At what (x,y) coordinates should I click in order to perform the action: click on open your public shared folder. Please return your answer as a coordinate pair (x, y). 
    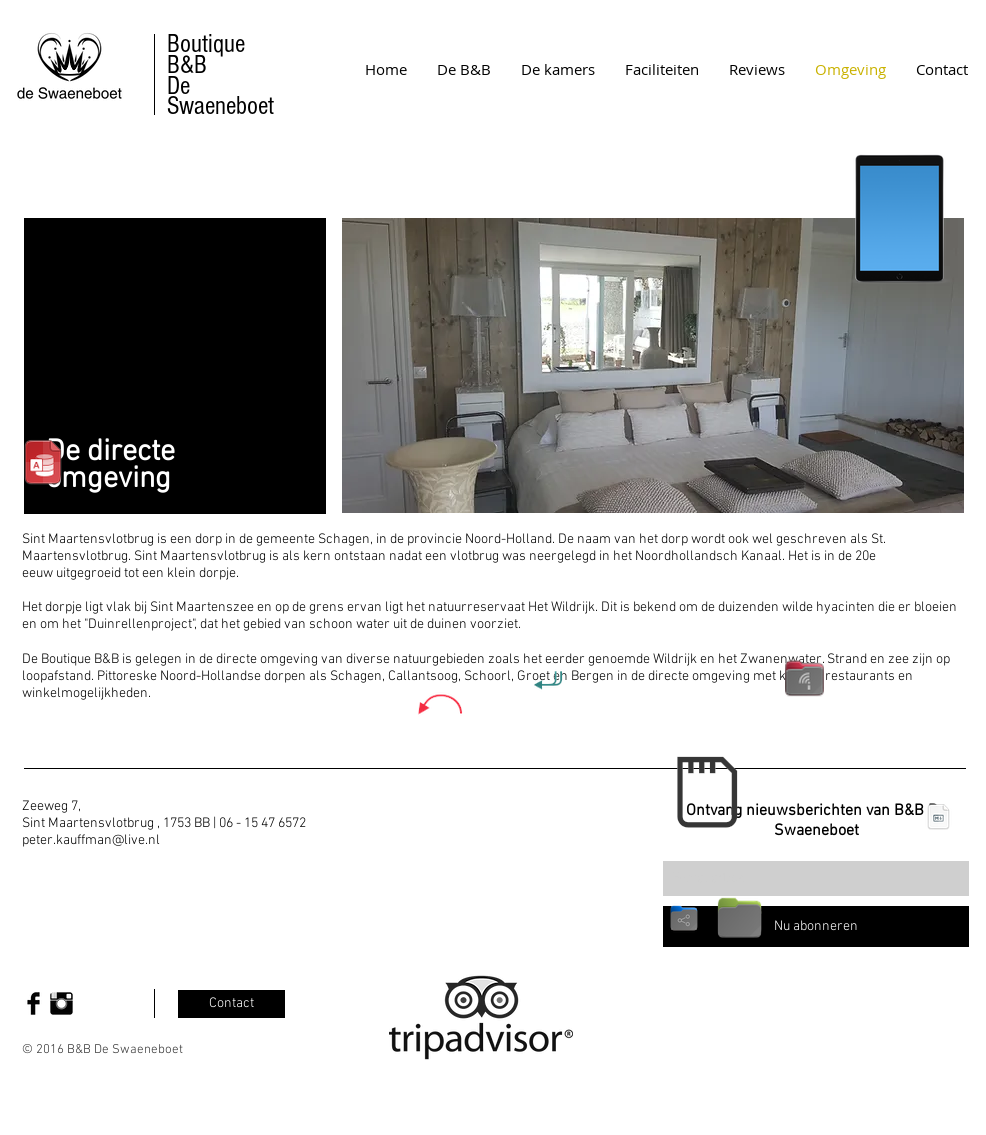
    Looking at the image, I should click on (684, 918).